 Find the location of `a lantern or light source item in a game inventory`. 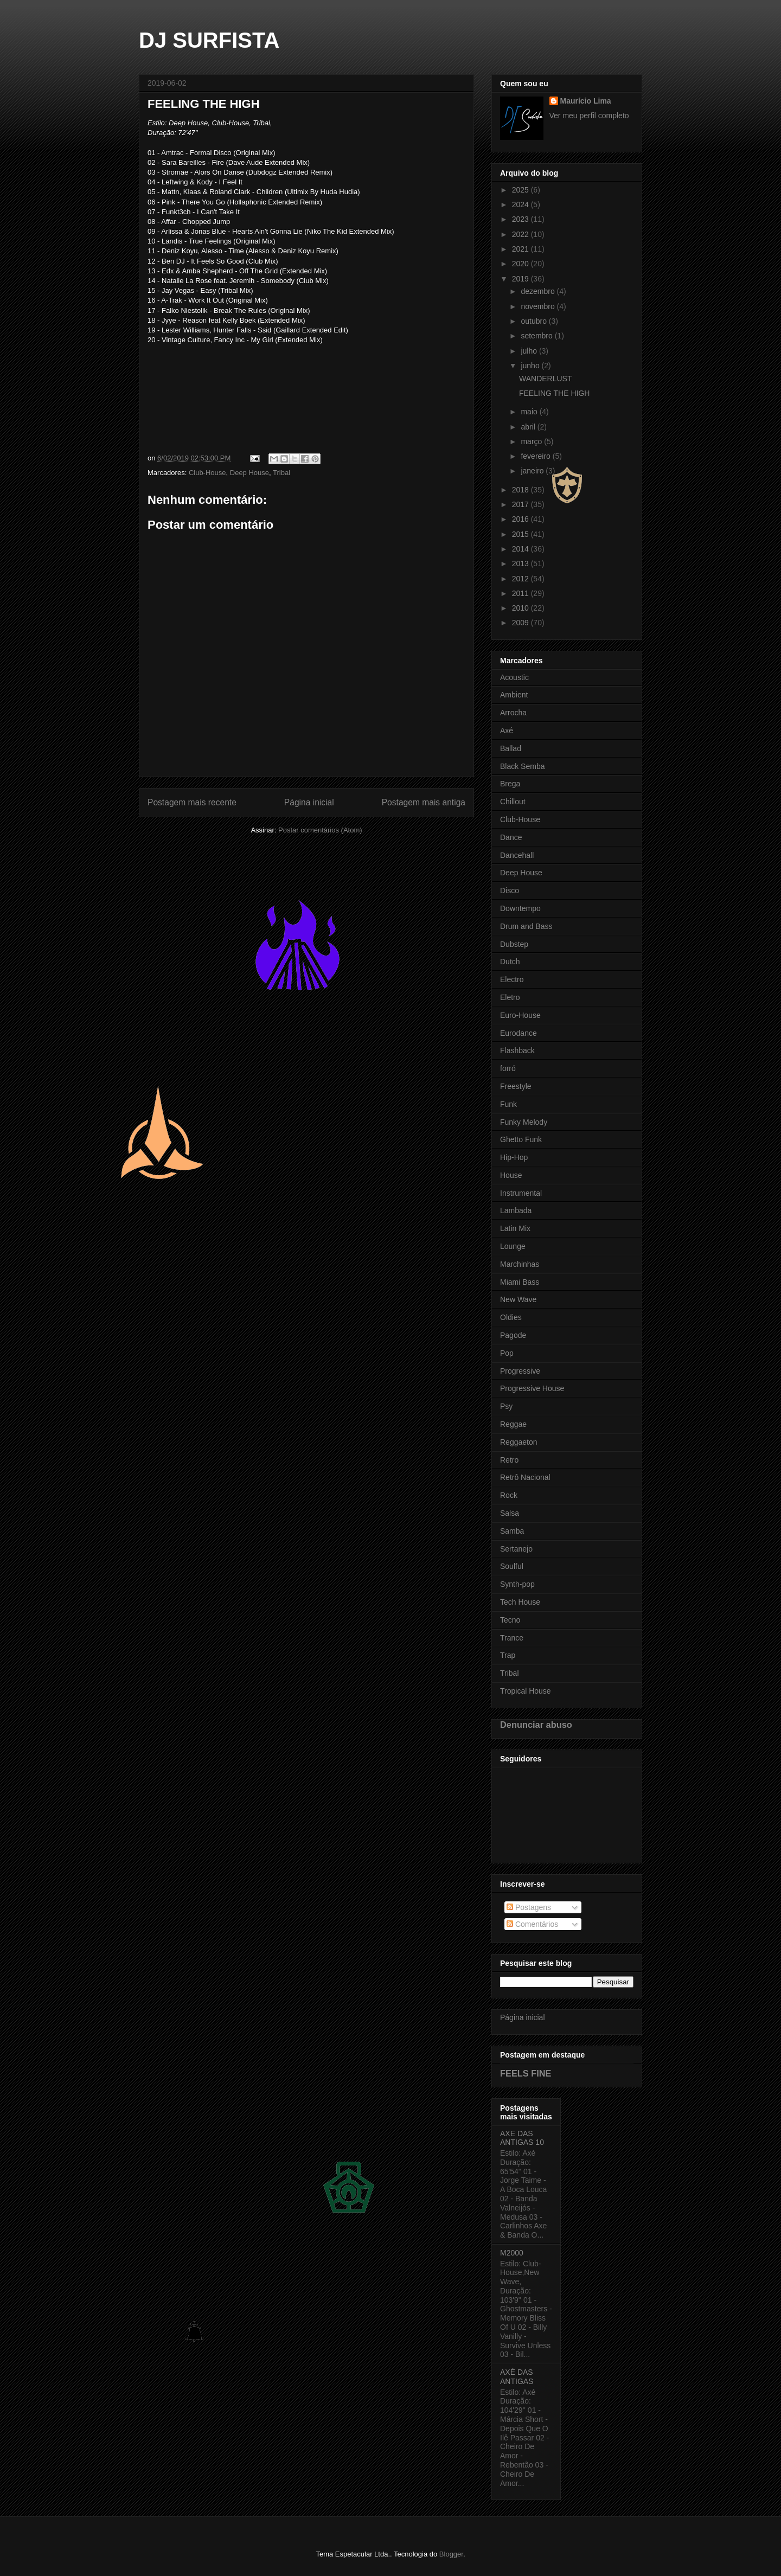

a lantern or light source item in a game inventory is located at coordinates (349, 2187).